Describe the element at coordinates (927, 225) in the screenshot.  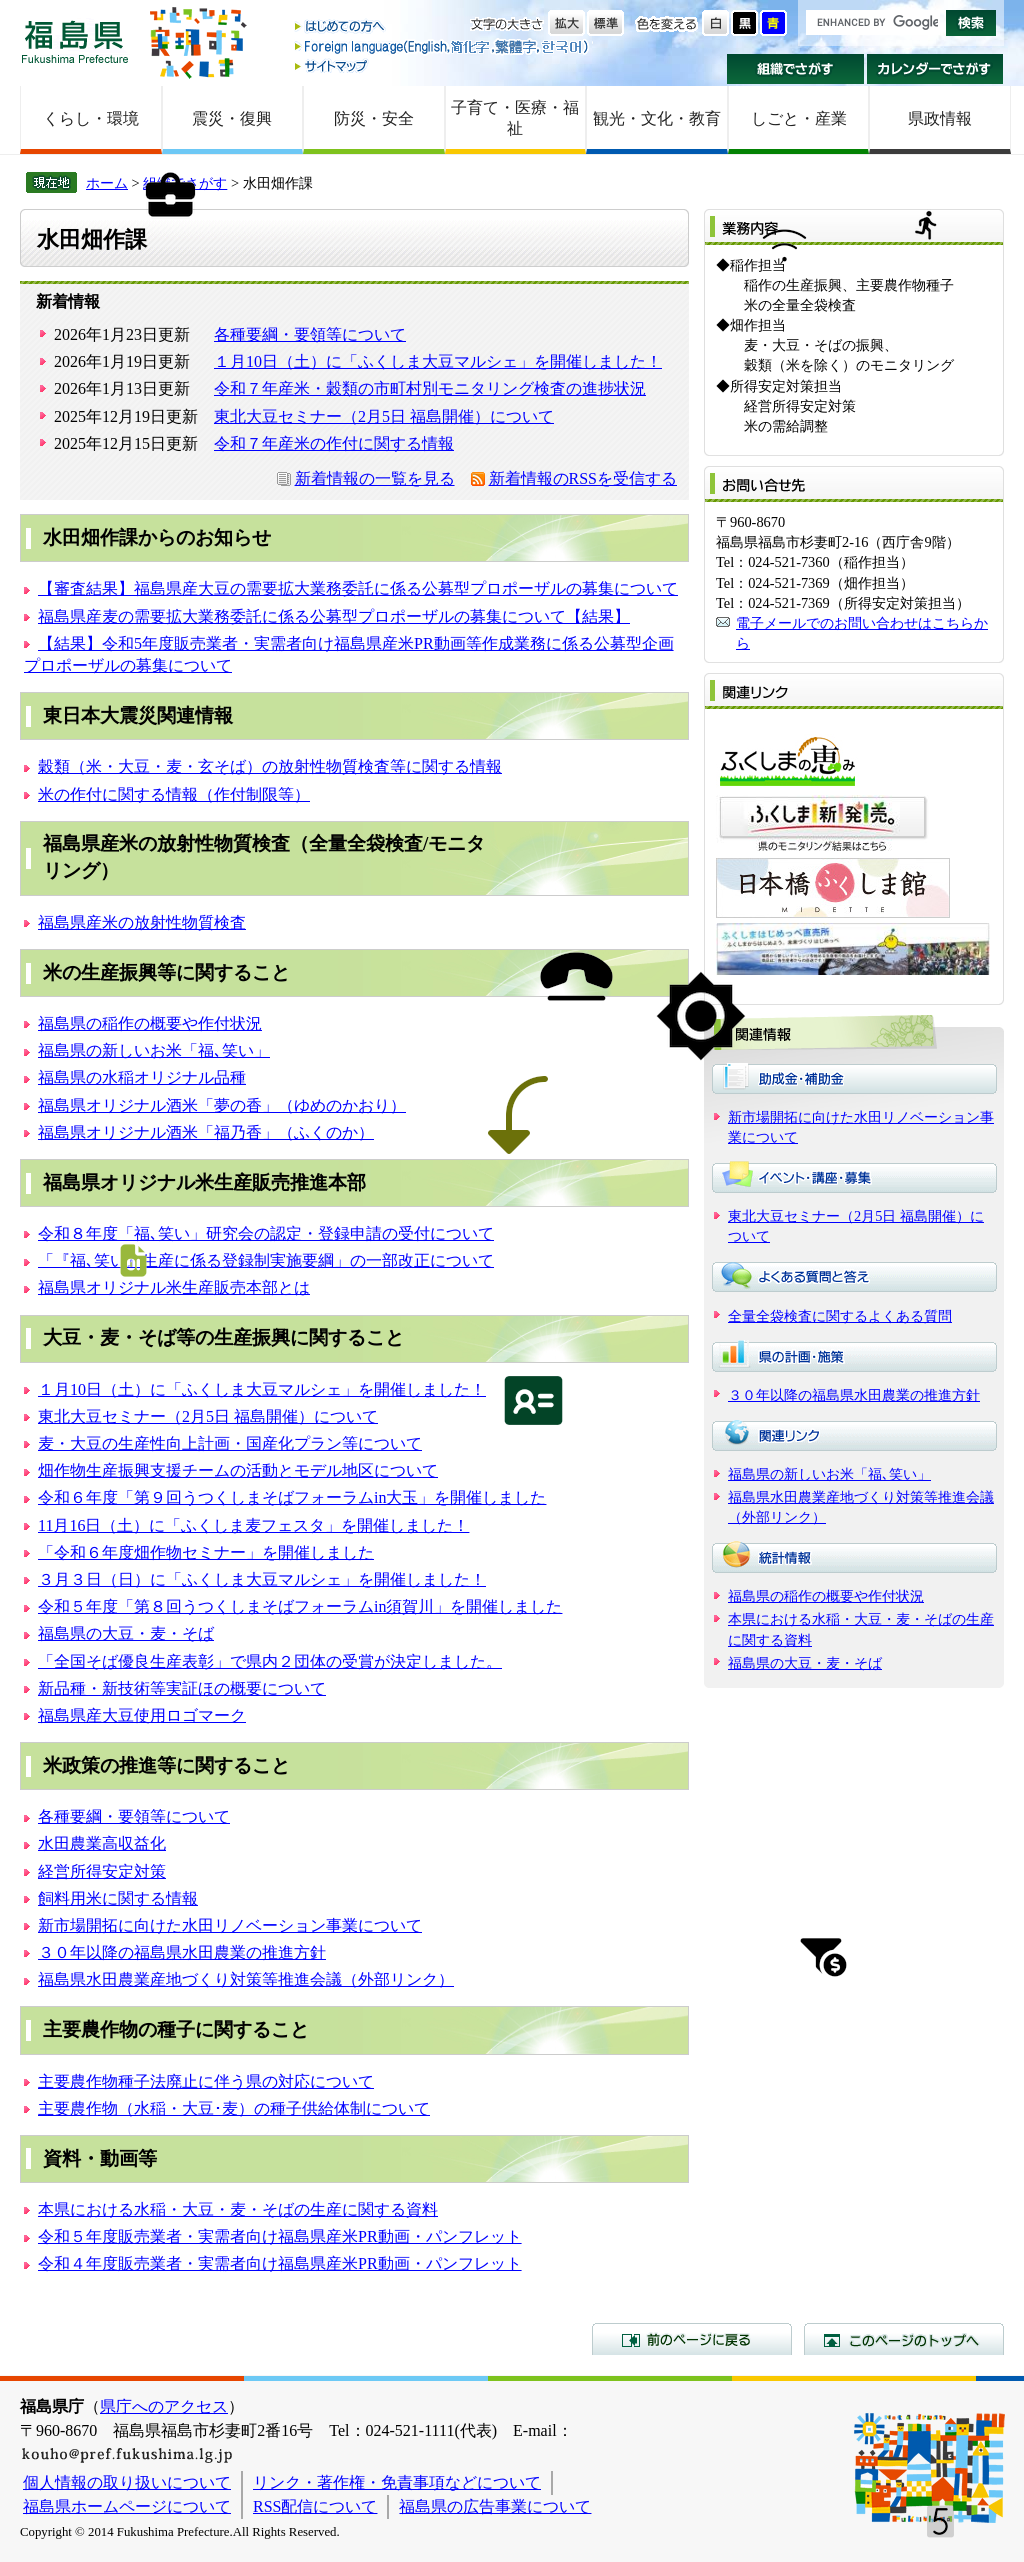
I see `access walking or running directions` at that location.